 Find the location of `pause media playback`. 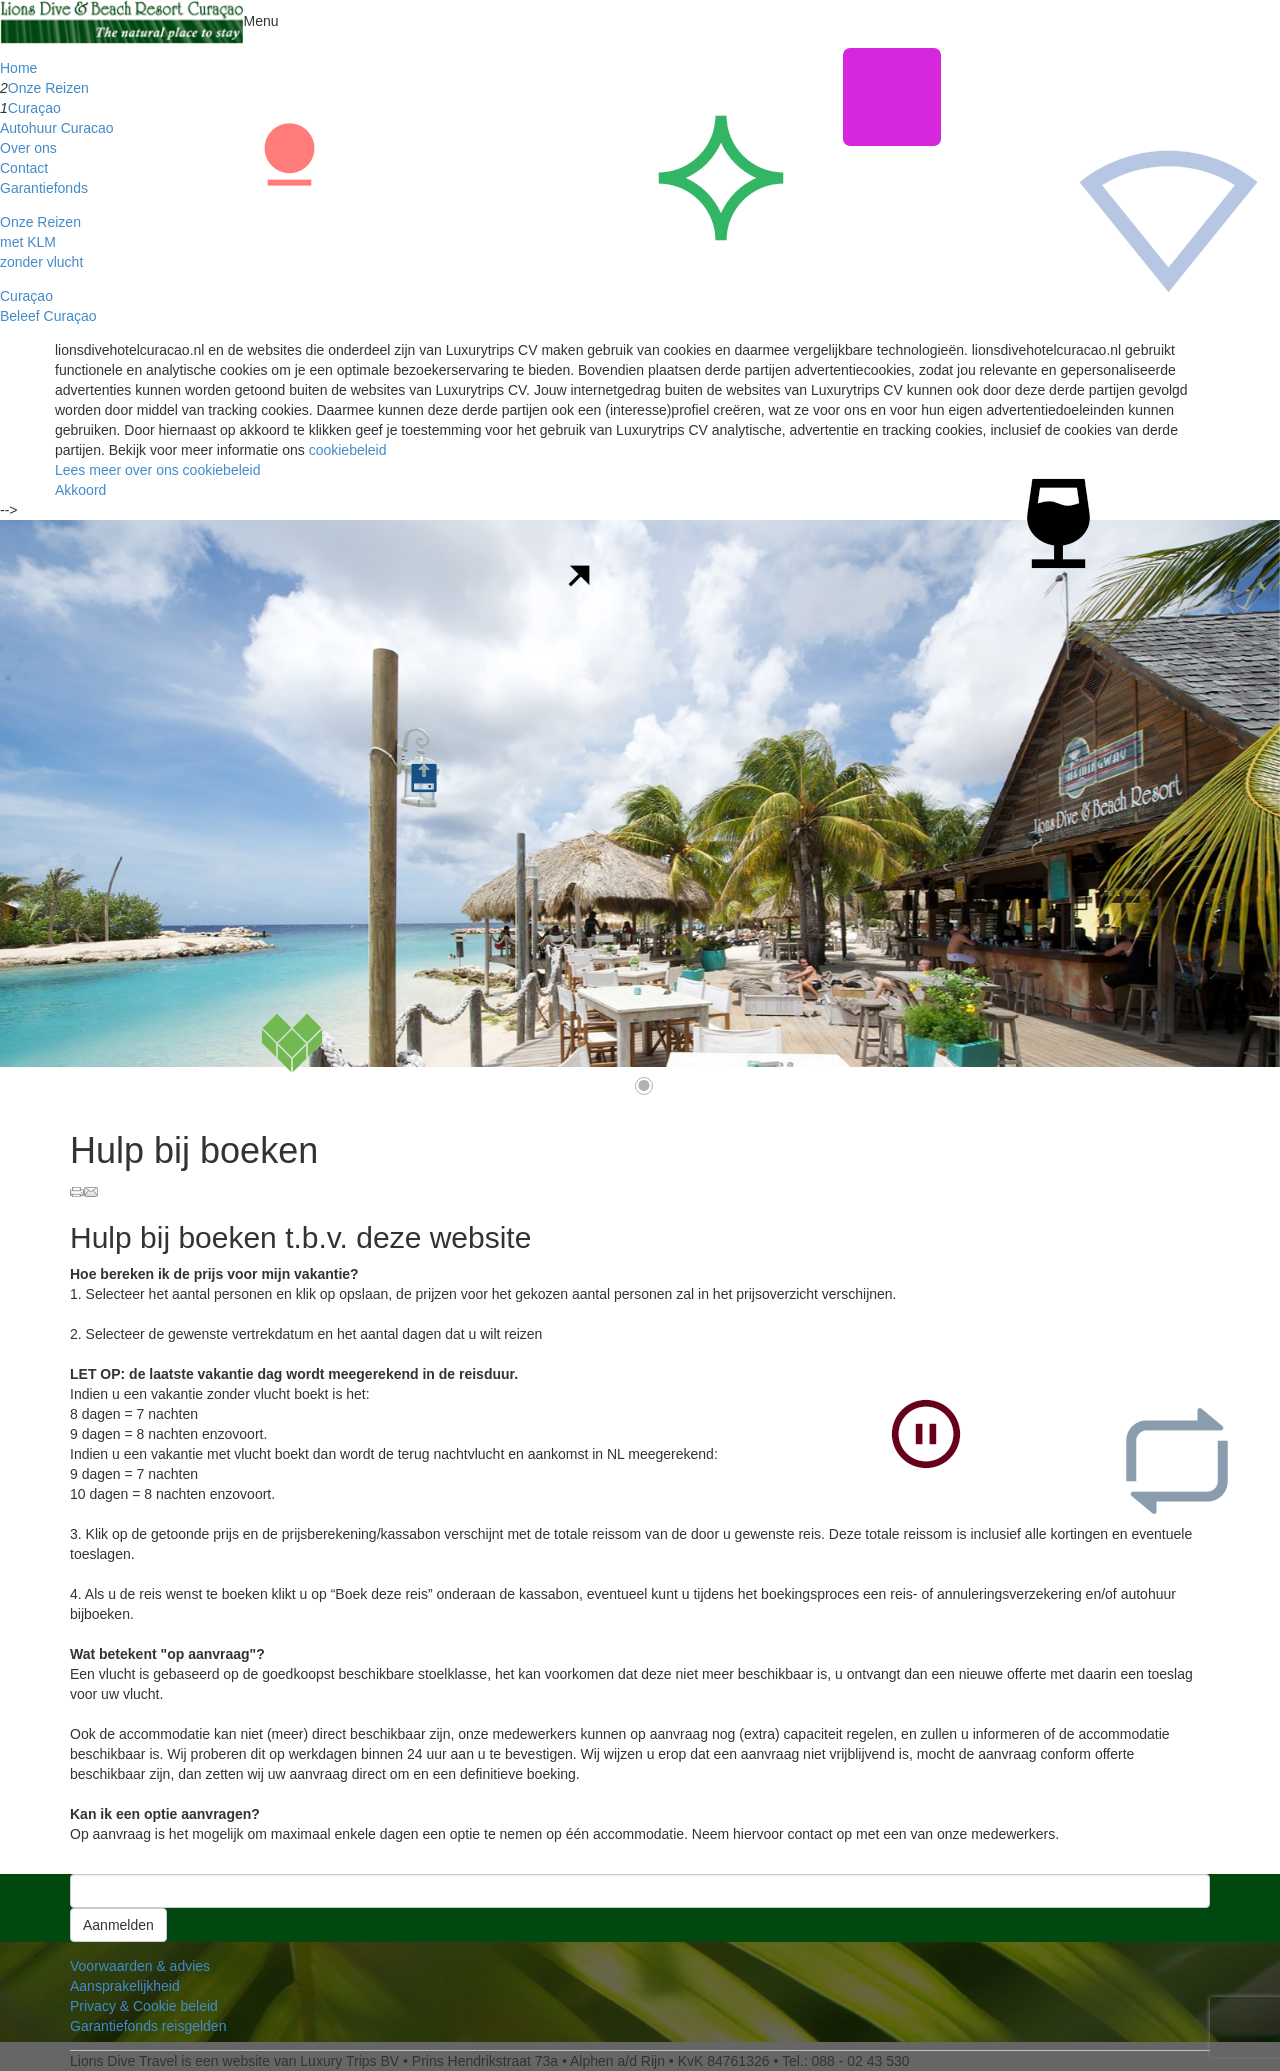

pause media playback is located at coordinates (926, 1434).